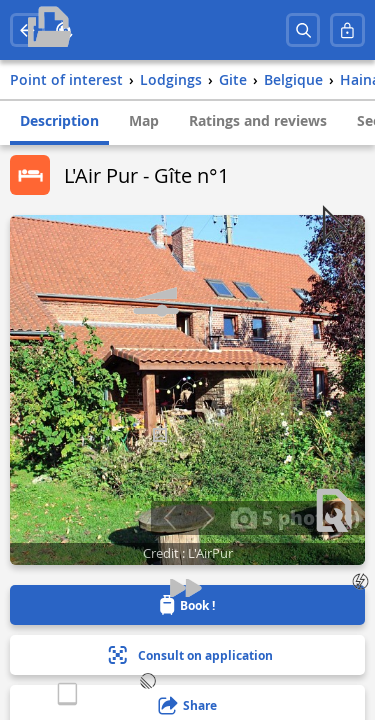 This screenshot has height=720, width=375. What do you see at coordinates (156, 302) in the screenshot?
I see `adjust audio or speaker volume` at bounding box center [156, 302].